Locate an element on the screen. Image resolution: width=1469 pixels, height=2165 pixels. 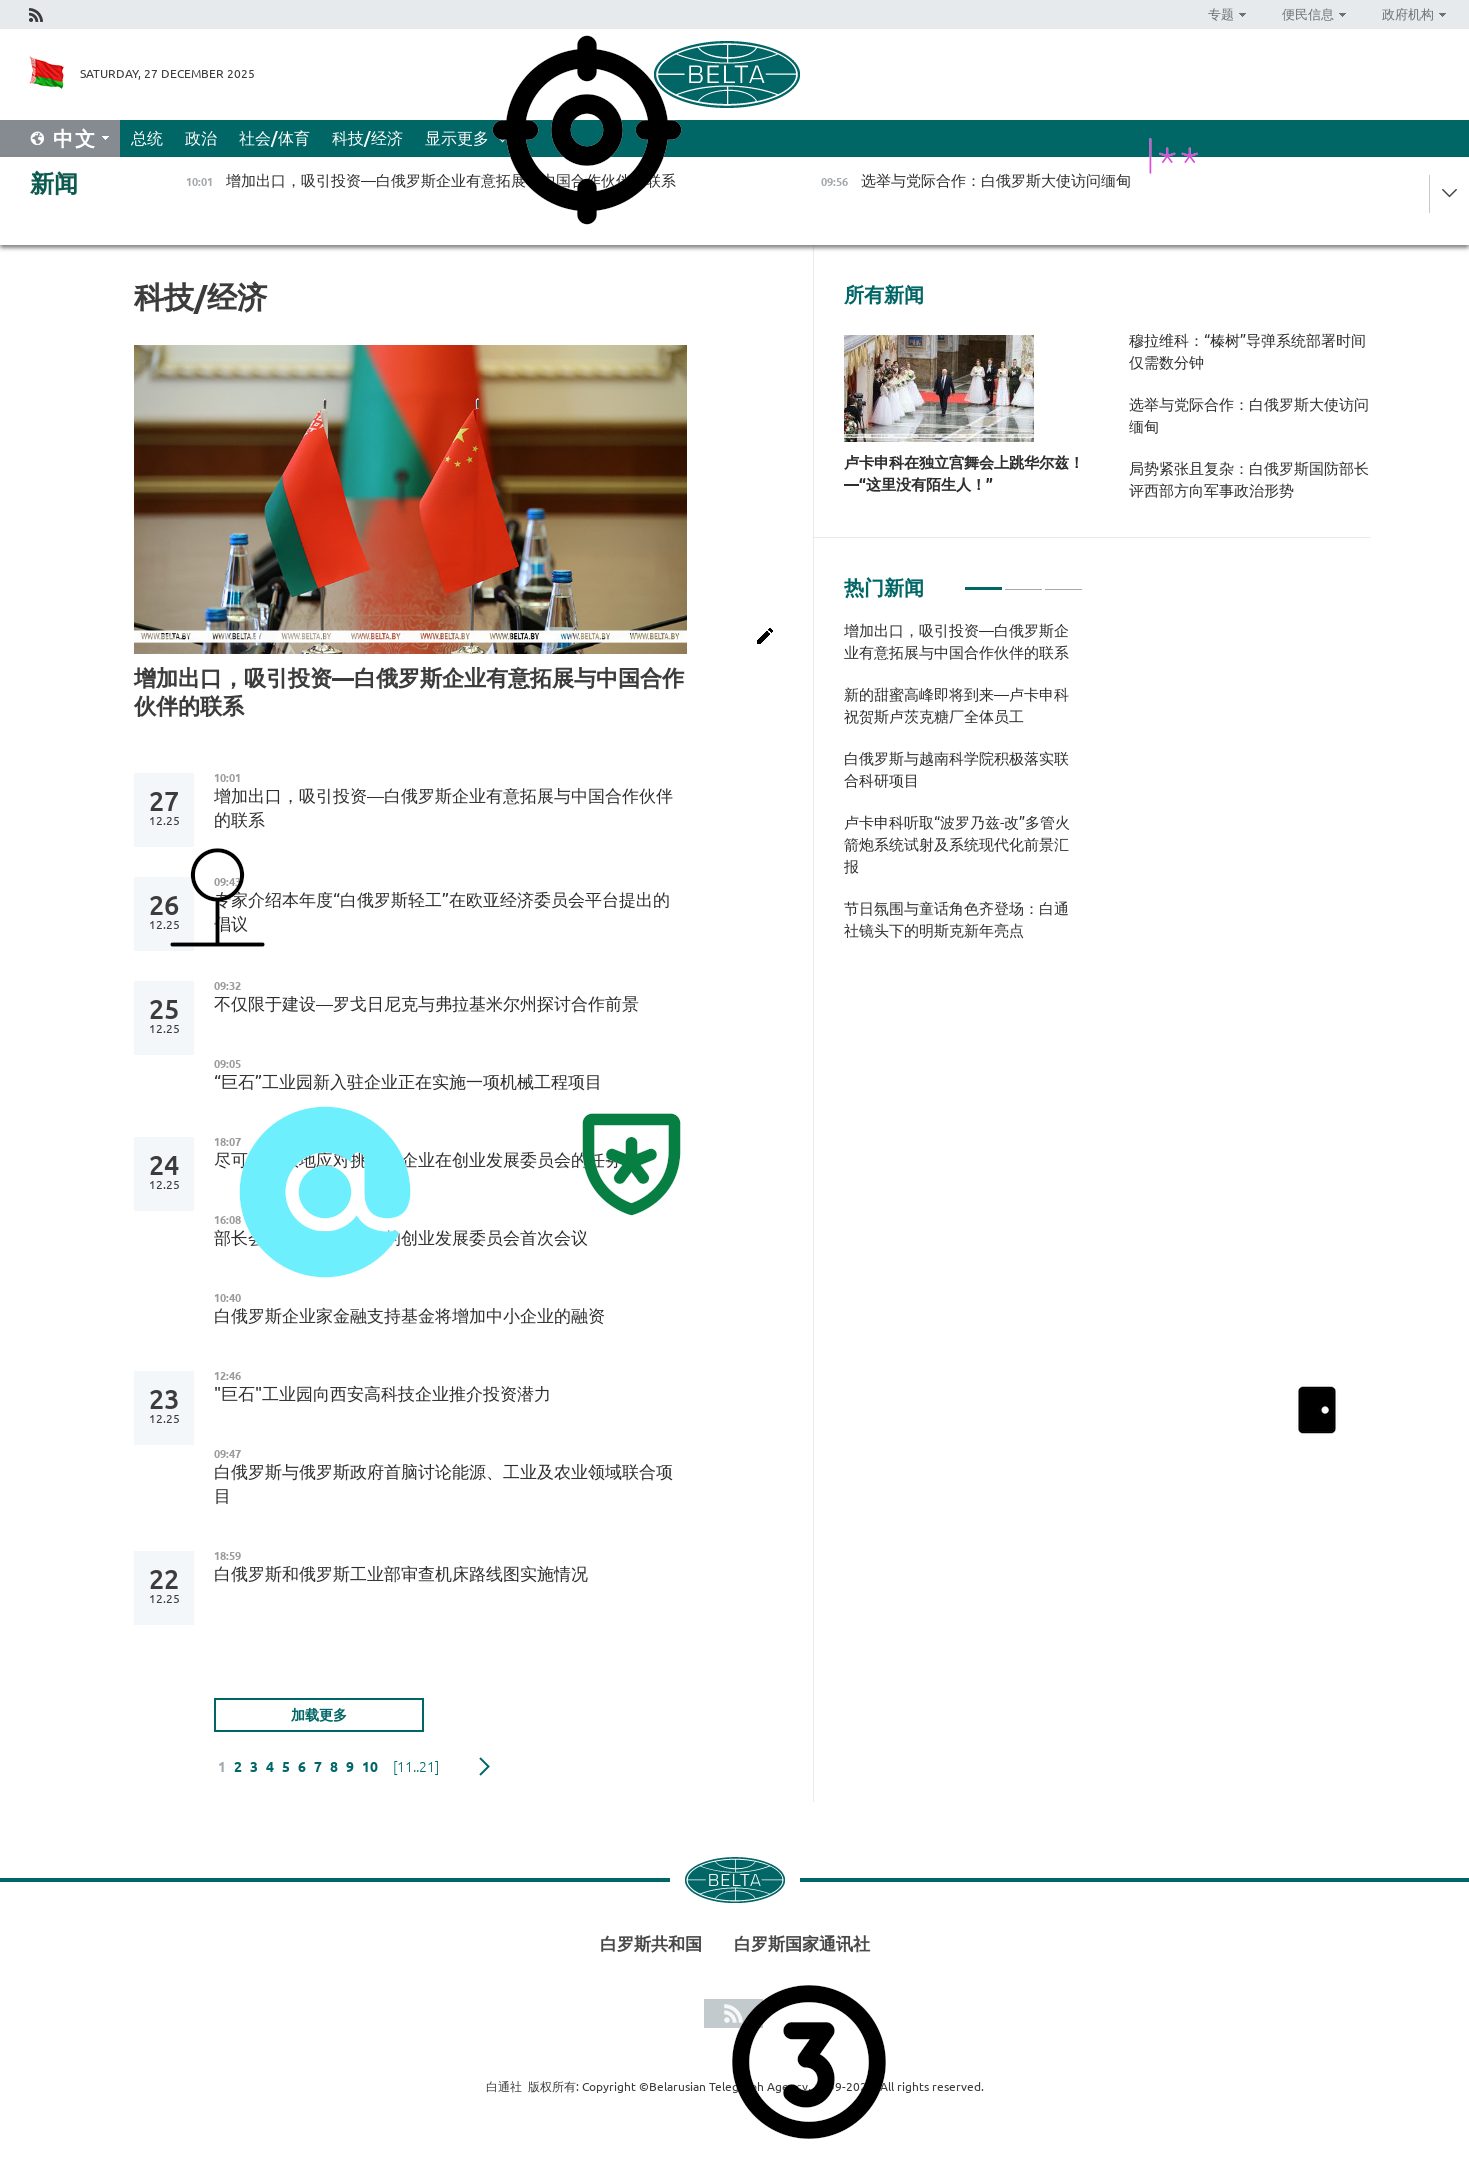
center map on current location is located at coordinates (587, 130).